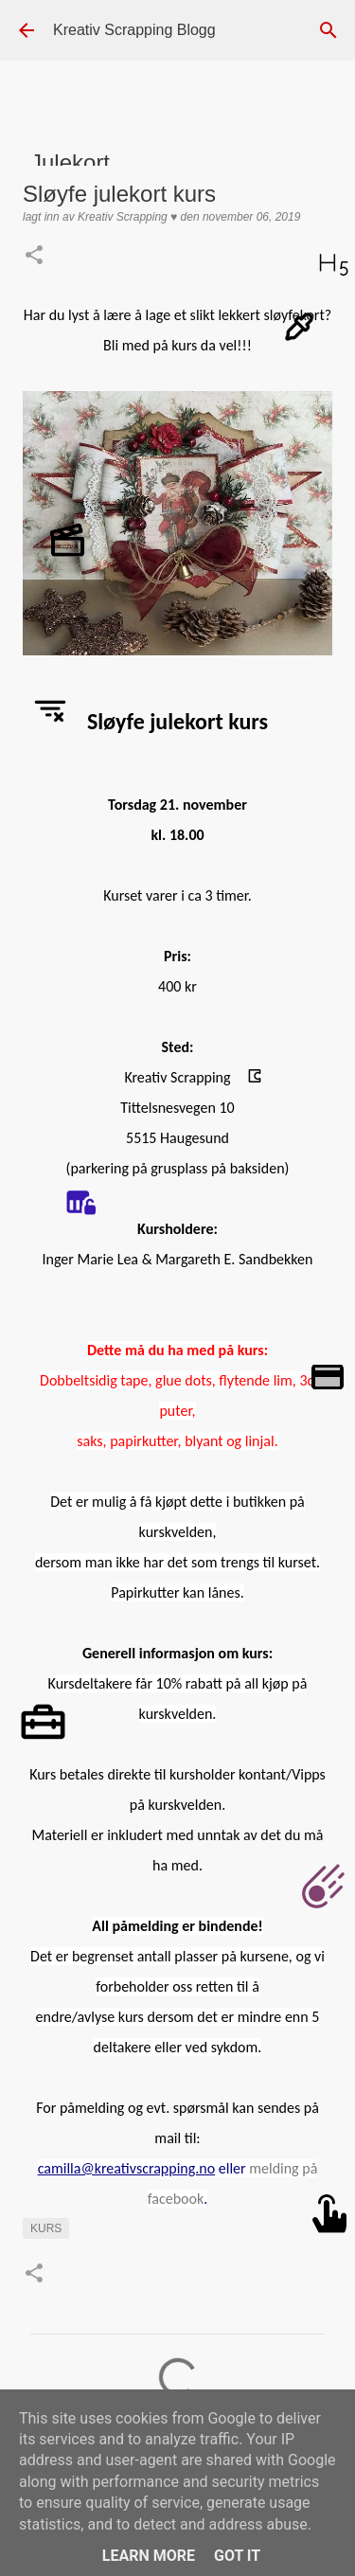  What do you see at coordinates (329, 2214) in the screenshot?
I see `tap to interact with an element` at bounding box center [329, 2214].